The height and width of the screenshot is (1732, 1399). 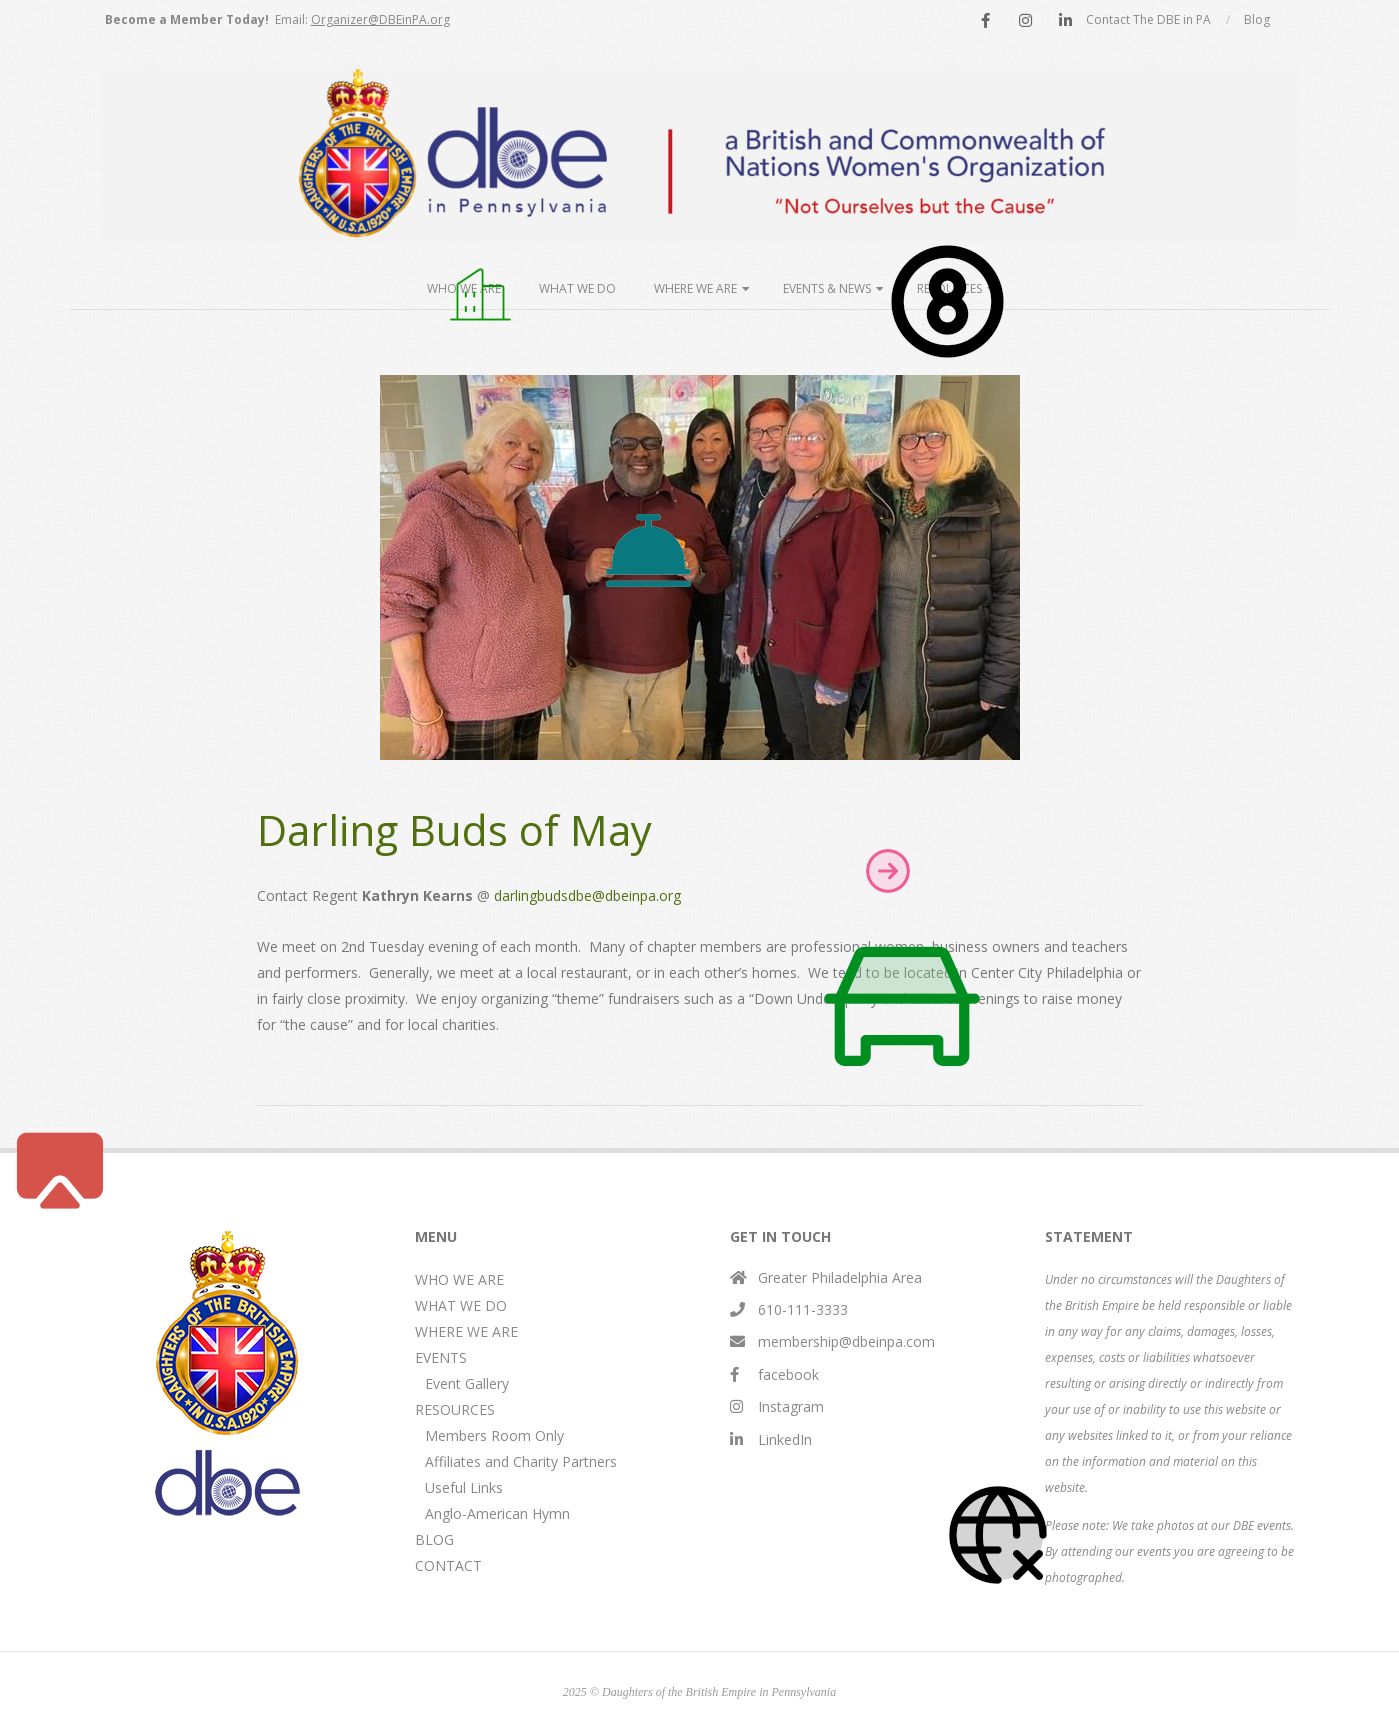 I want to click on stream content to an external display, so click(x=60, y=1169).